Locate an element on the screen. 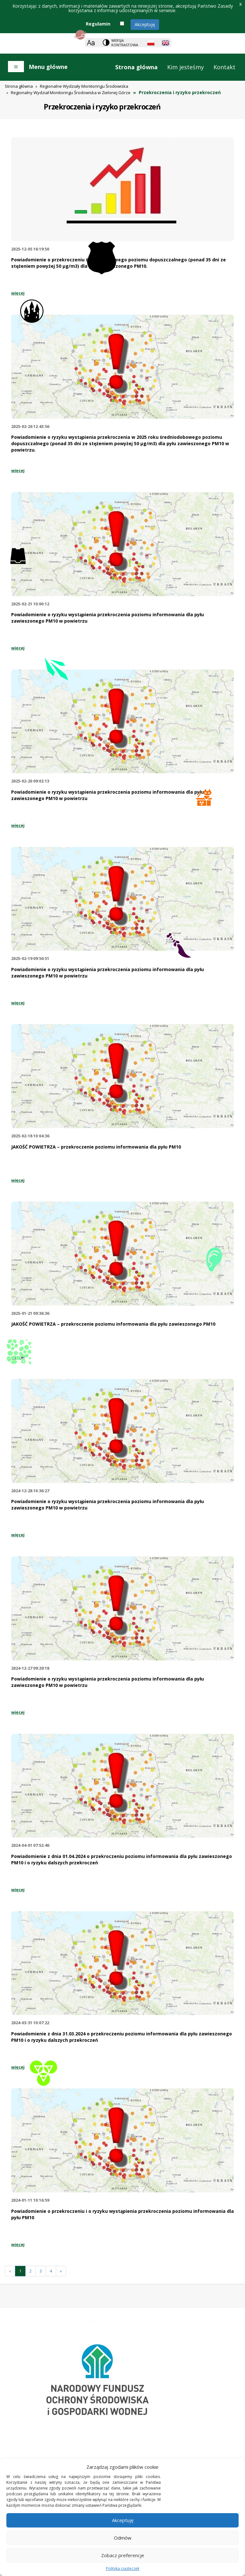 This screenshot has width=245, height=2576. indicates a trinity or three-way connection system is located at coordinates (43, 2073).